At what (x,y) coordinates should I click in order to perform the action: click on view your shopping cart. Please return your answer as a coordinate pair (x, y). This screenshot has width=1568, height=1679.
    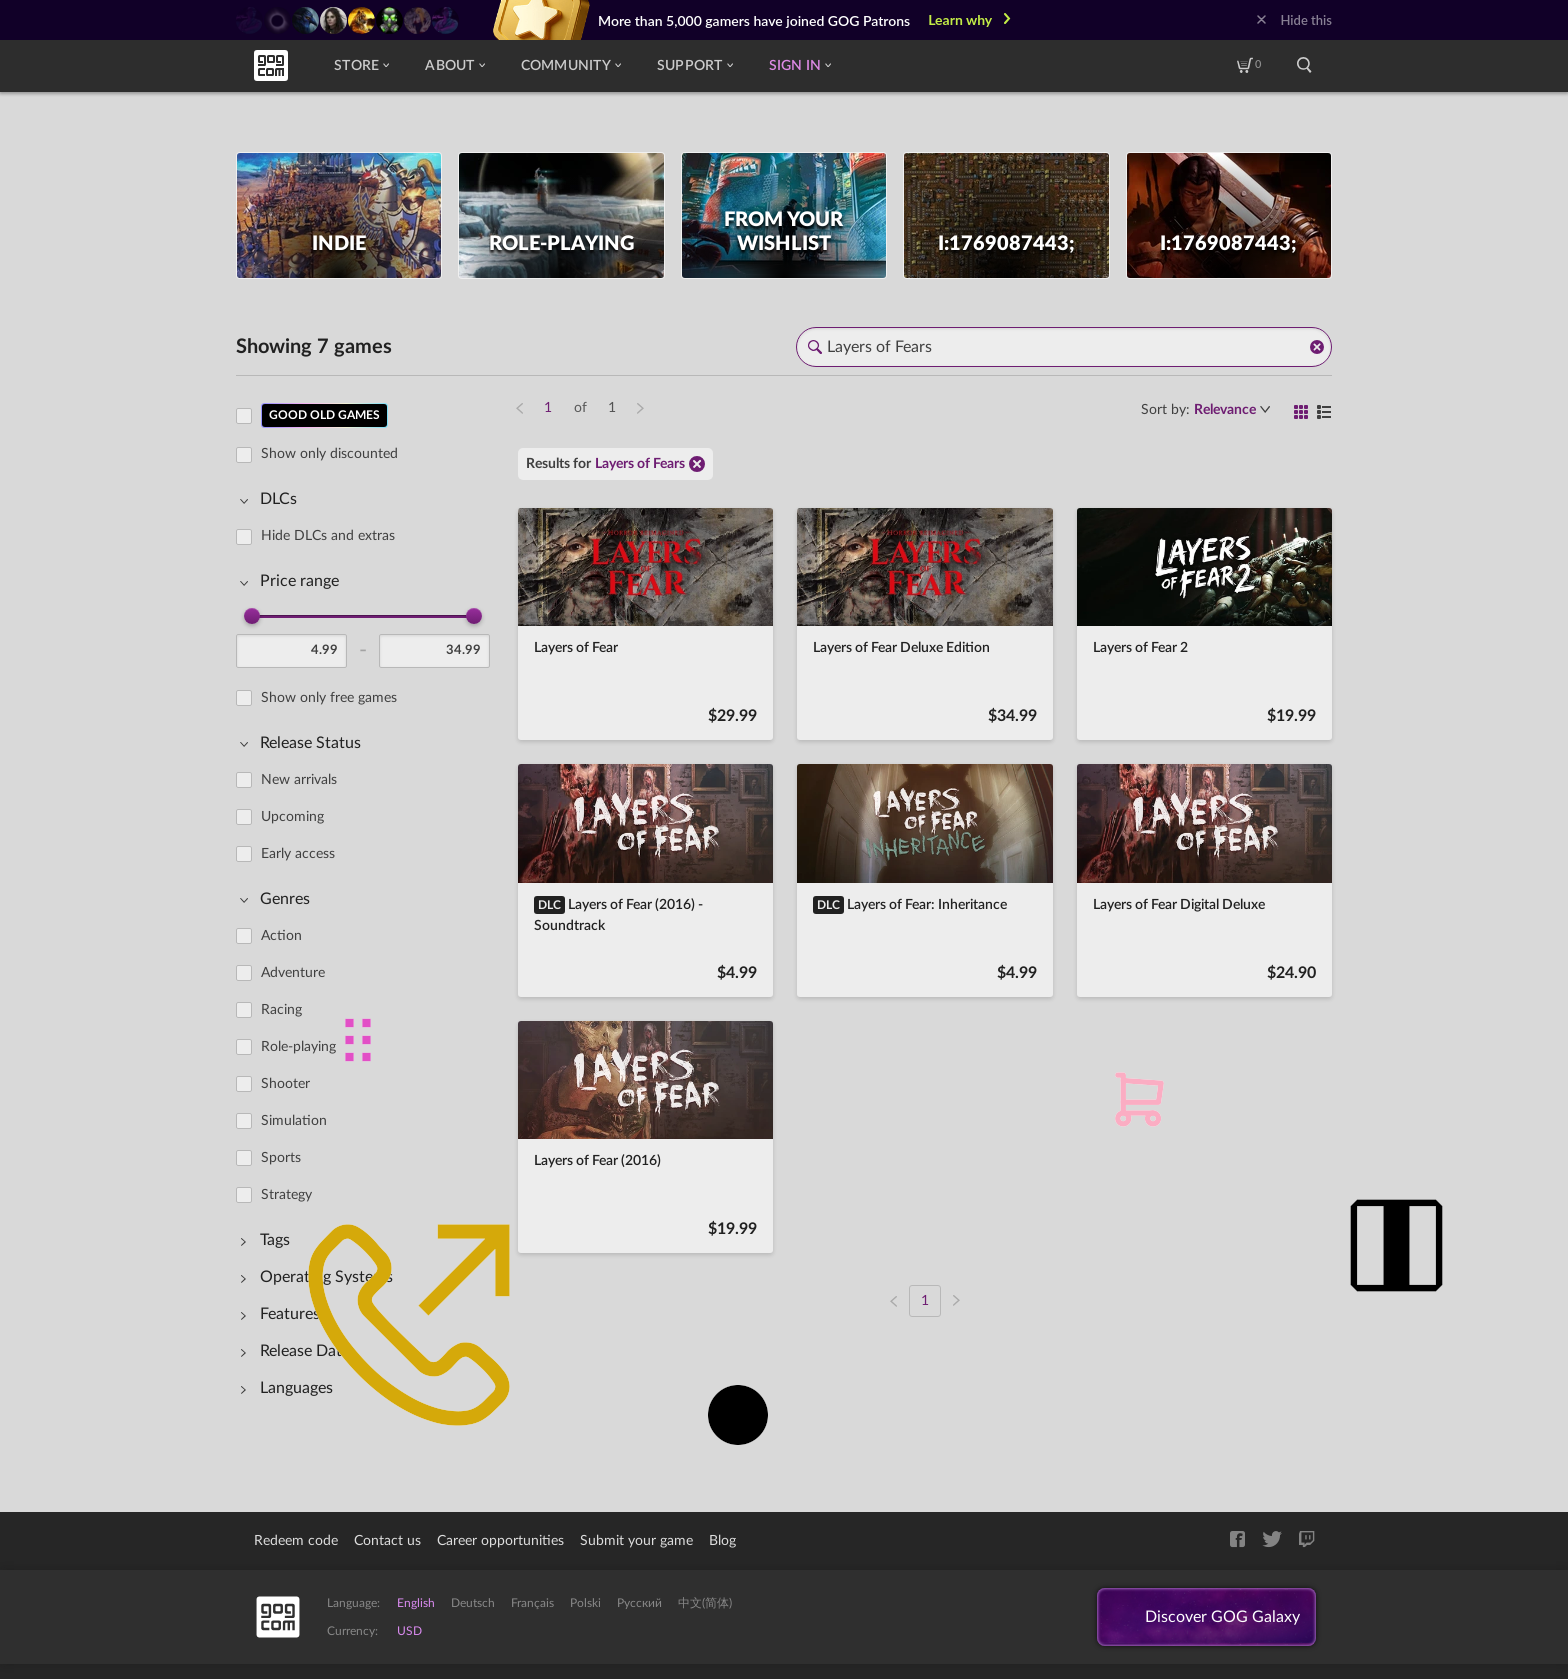
    Looking at the image, I should click on (1139, 1099).